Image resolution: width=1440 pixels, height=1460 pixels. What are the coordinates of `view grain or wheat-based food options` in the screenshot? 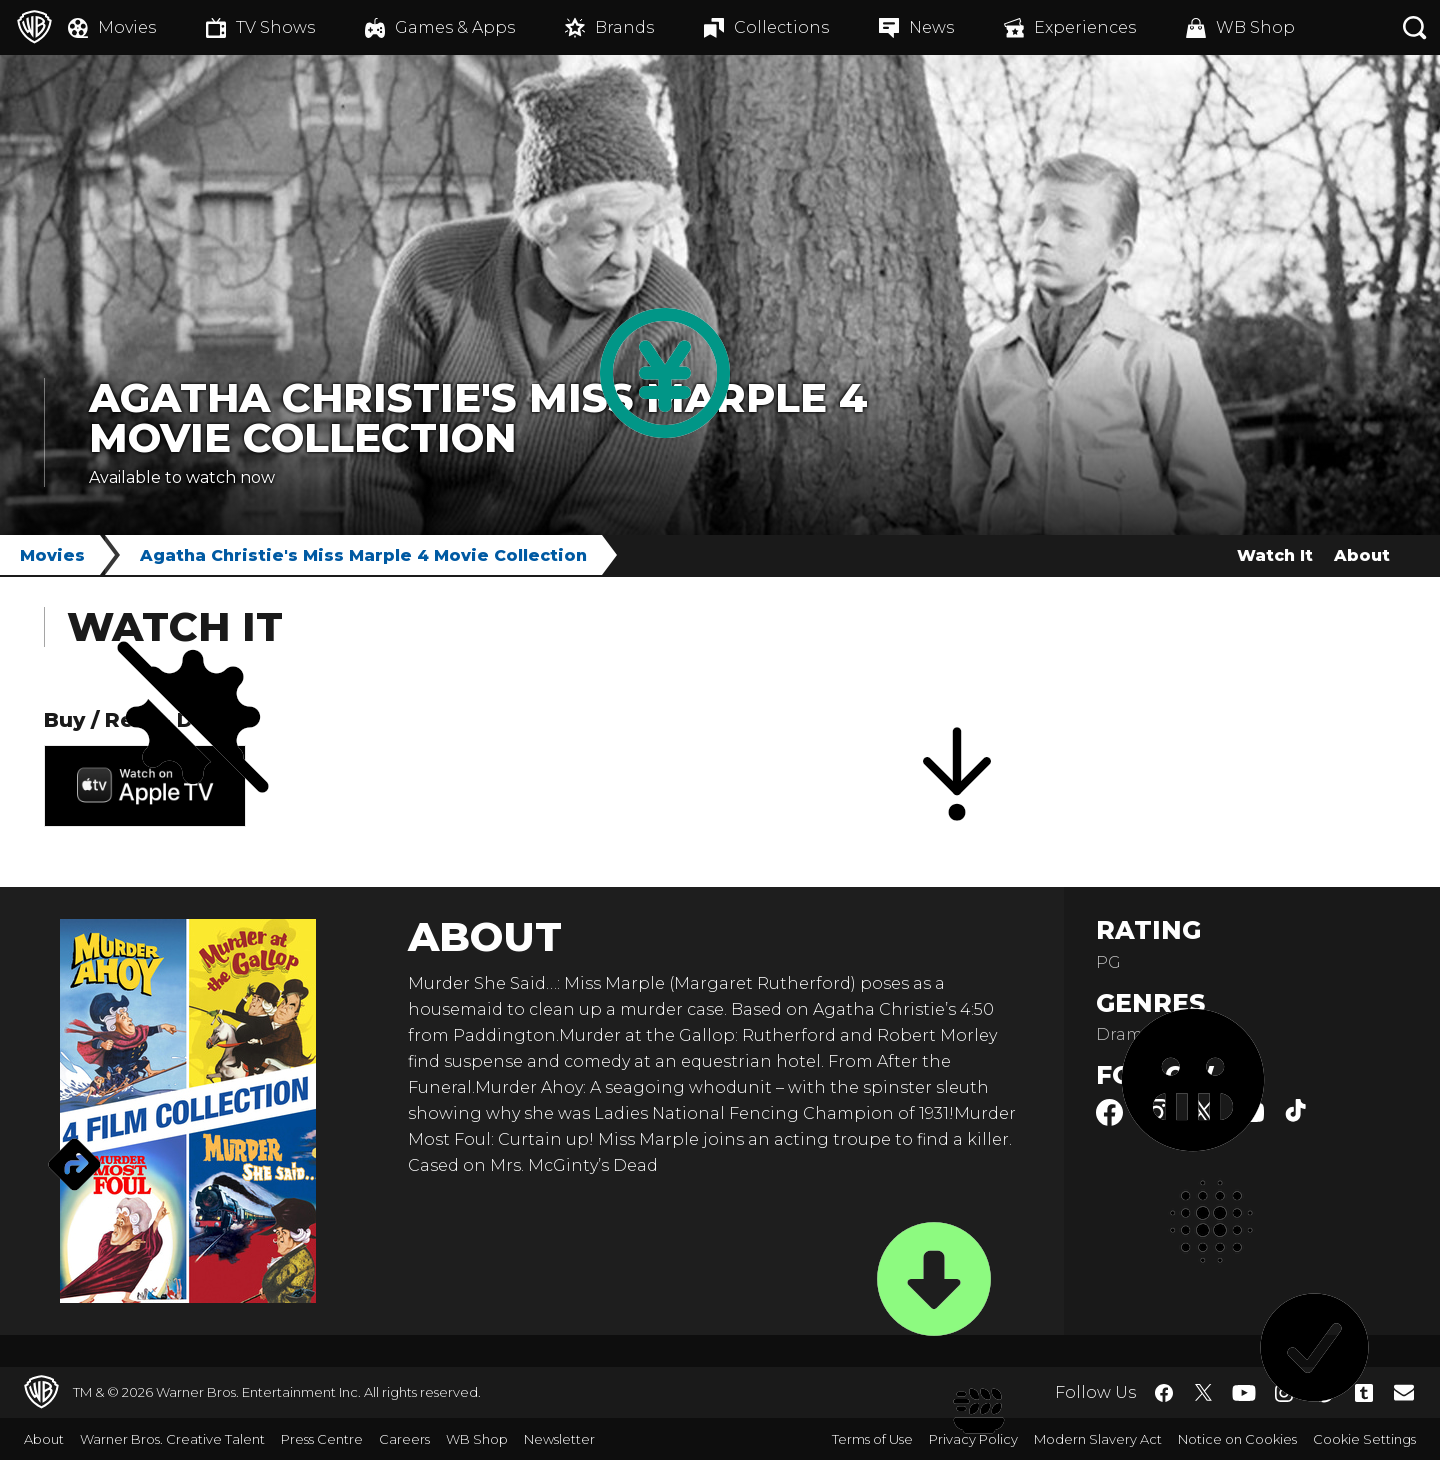 It's located at (979, 1411).